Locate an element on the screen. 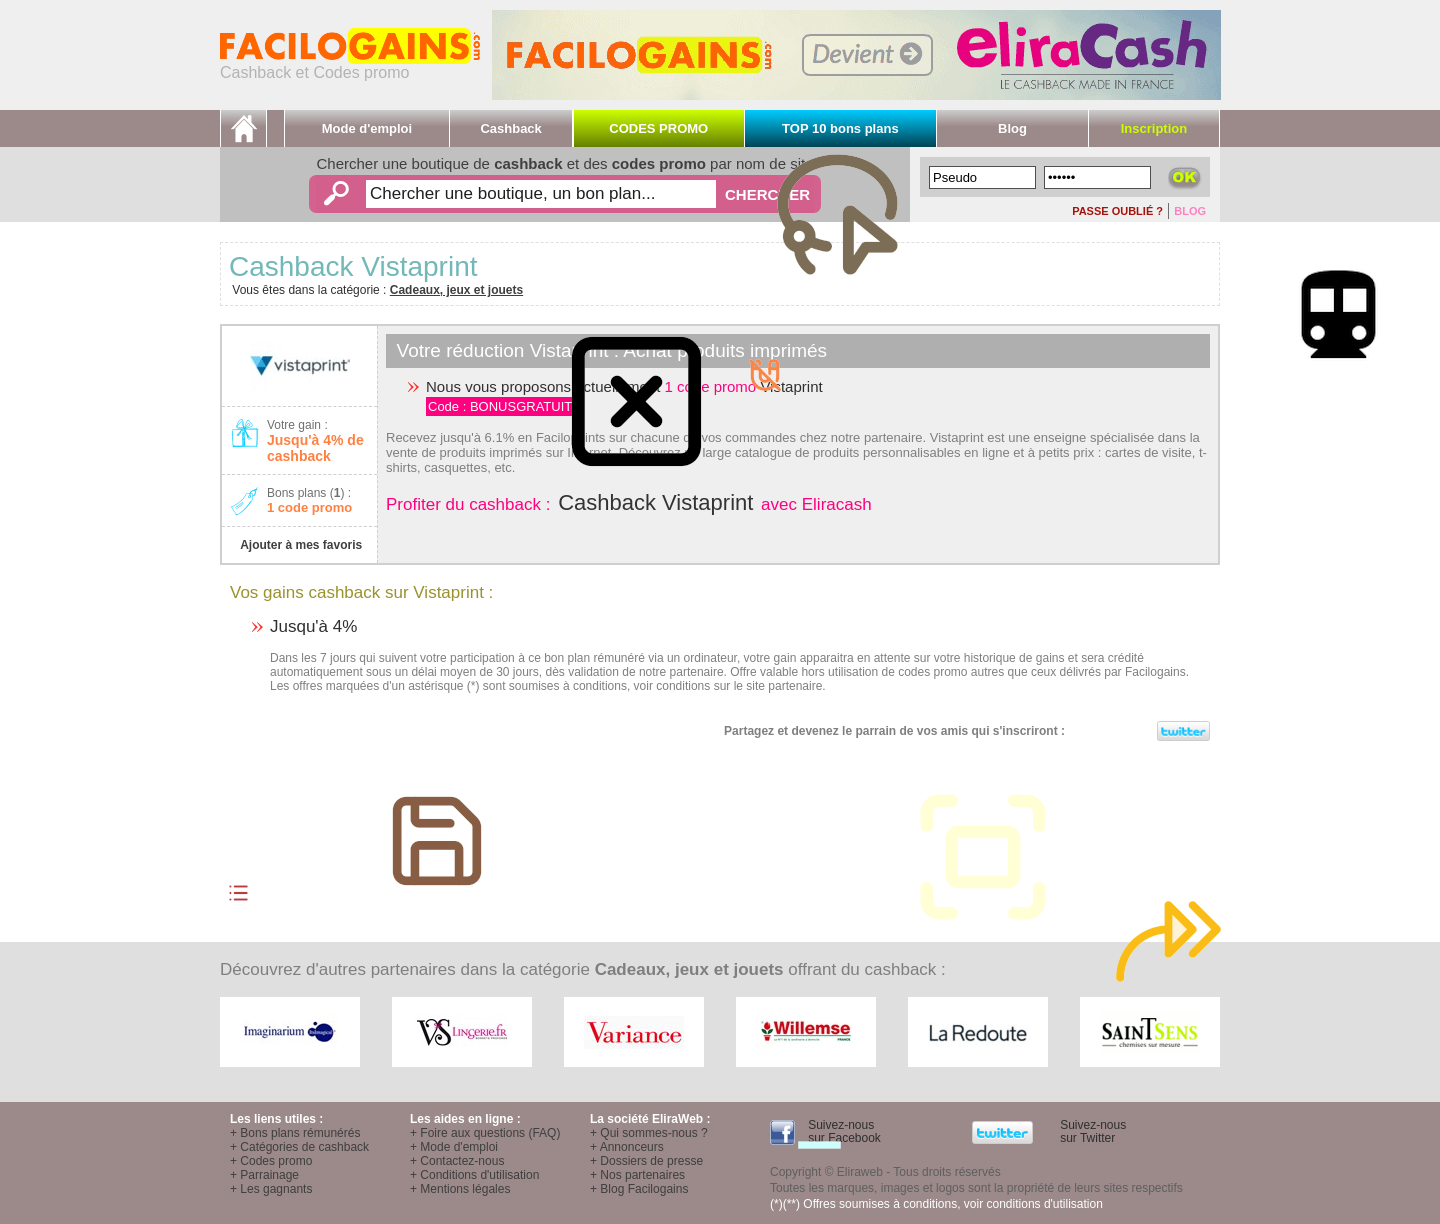 Image resolution: width=1440 pixels, height=1224 pixels. view items in list format is located at coordinates (238, 893).